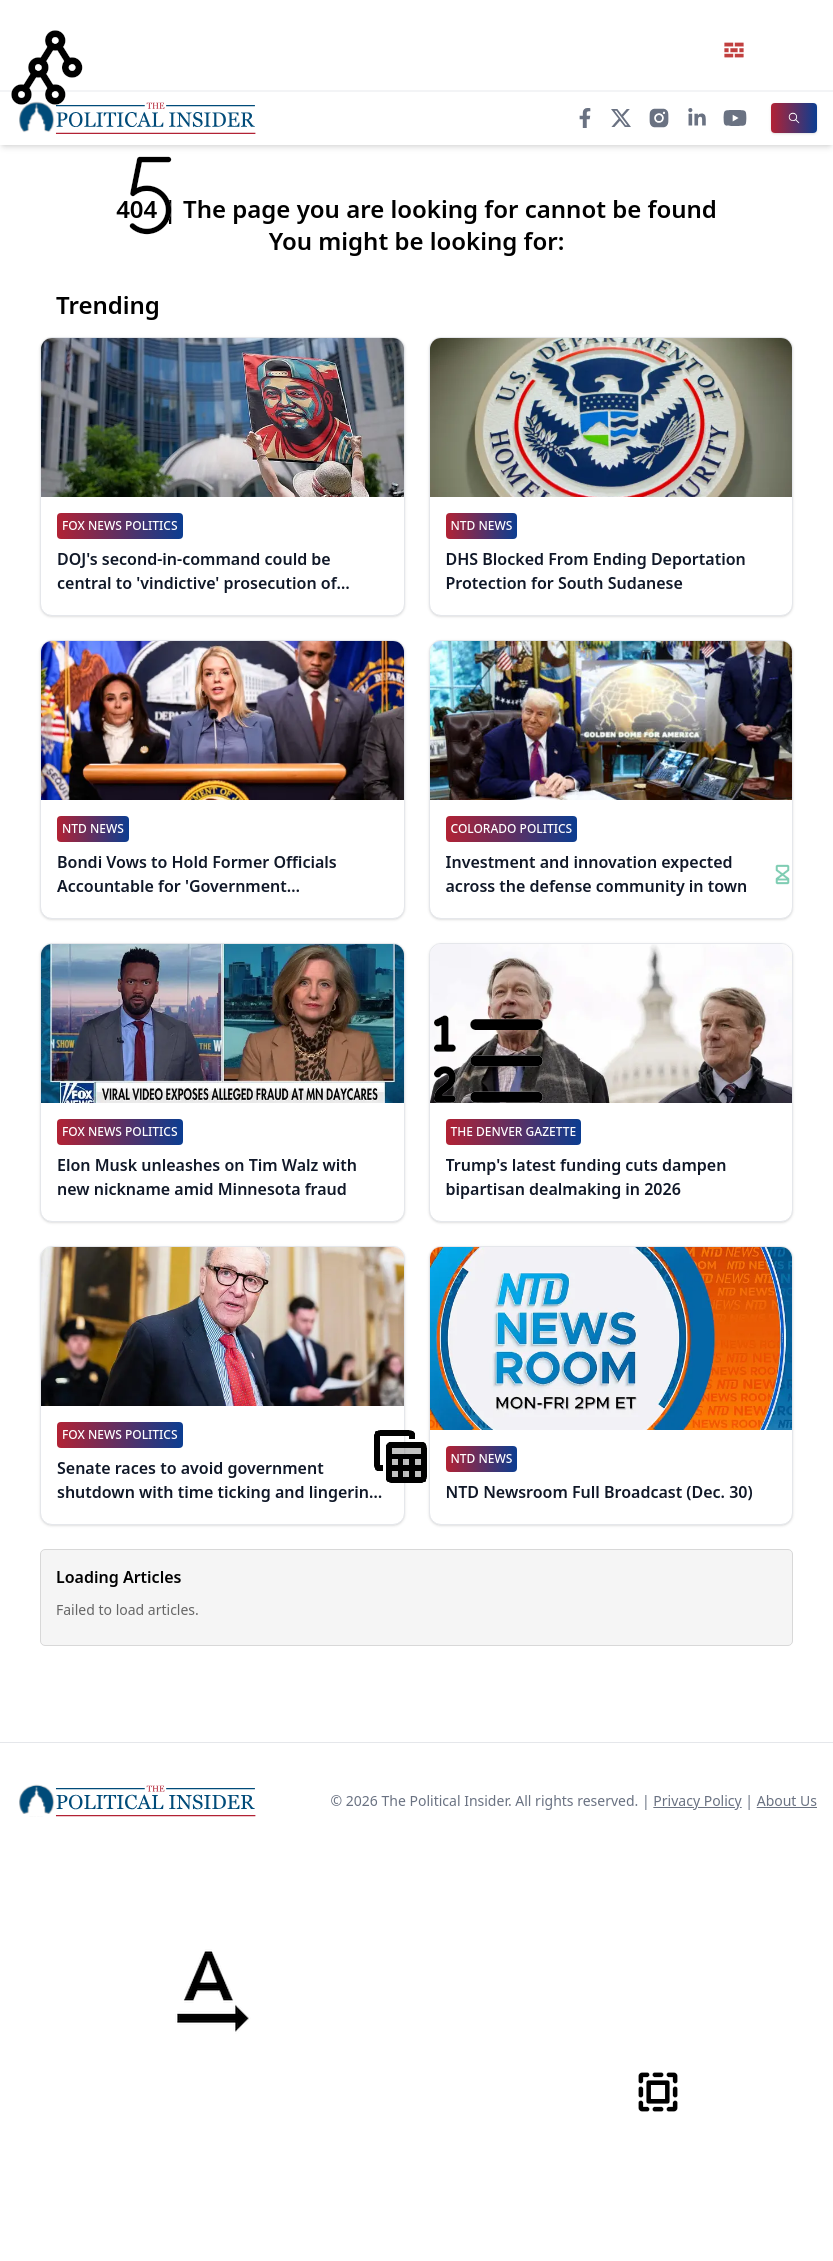 The width and height of the screenshot is (833, 2261). Describe the element at coordinates (658, 2092) in the screenshot. I see `select all items` at that location.